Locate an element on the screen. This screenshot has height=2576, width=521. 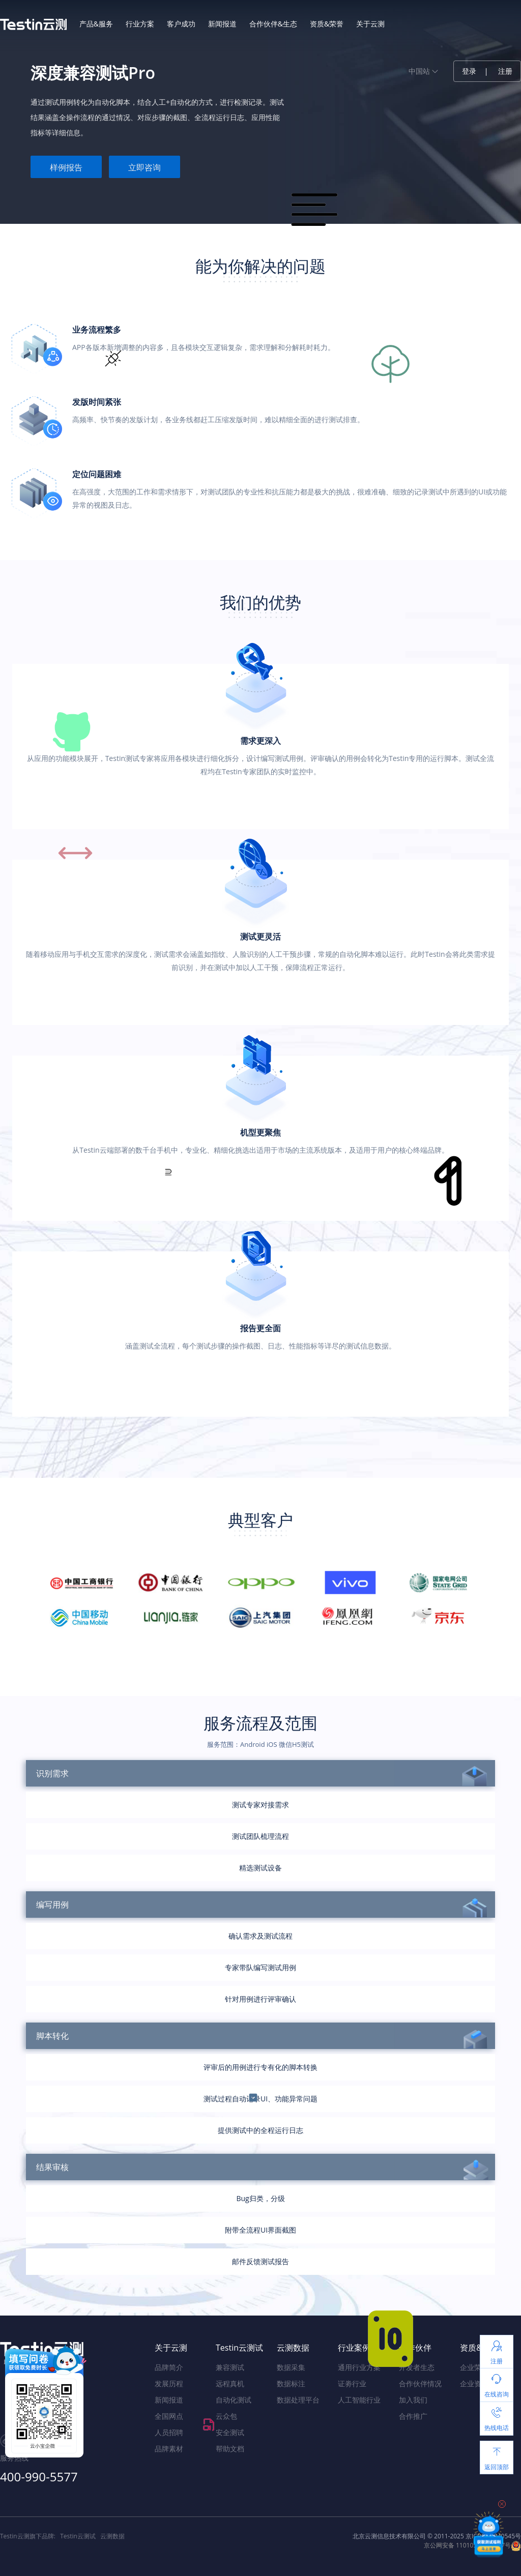
represents a mathematical superset relationship is located at coordinates (168, 1172).